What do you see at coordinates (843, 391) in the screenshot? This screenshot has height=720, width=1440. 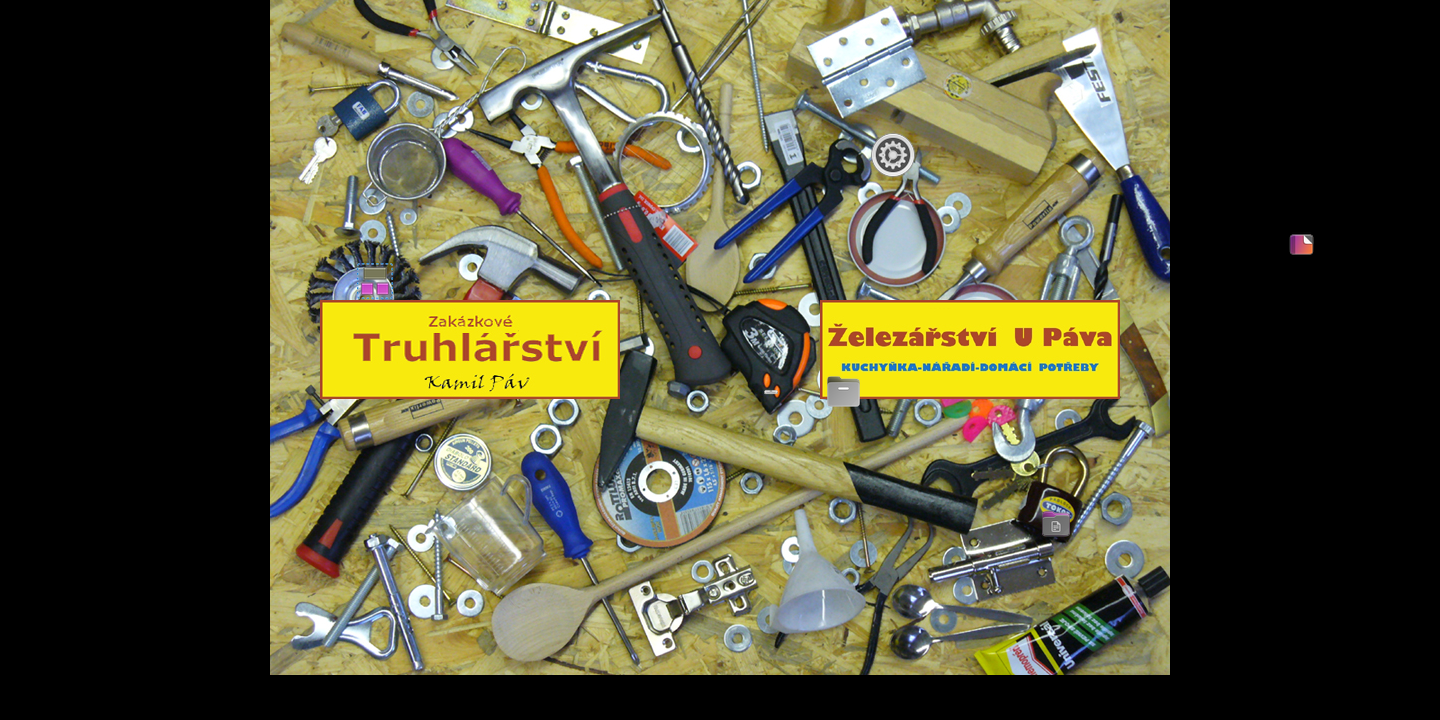 I see `open the files application` at bounding box center [843, 391].